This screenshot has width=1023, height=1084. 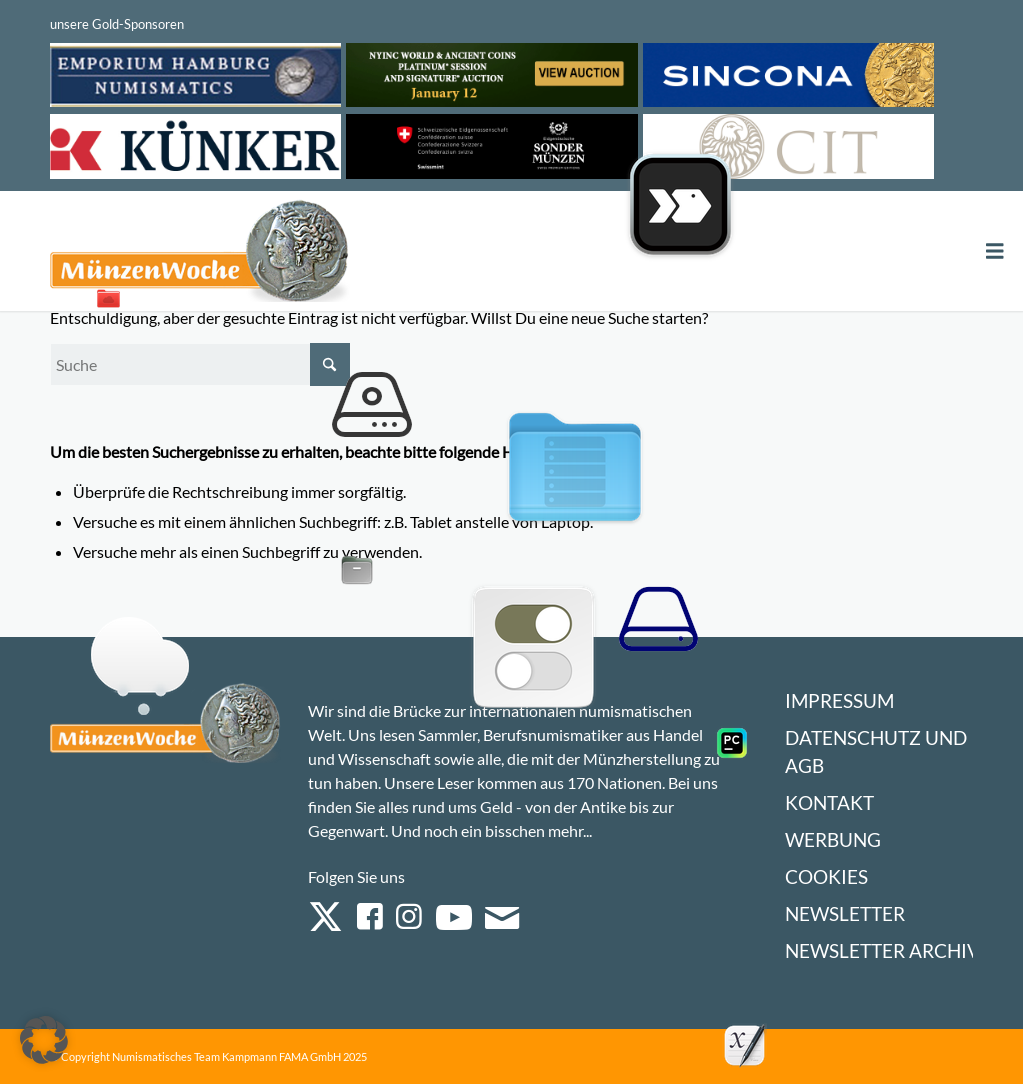 I want to click on access cloud-synced files and folders, so click(x=108, y=298).